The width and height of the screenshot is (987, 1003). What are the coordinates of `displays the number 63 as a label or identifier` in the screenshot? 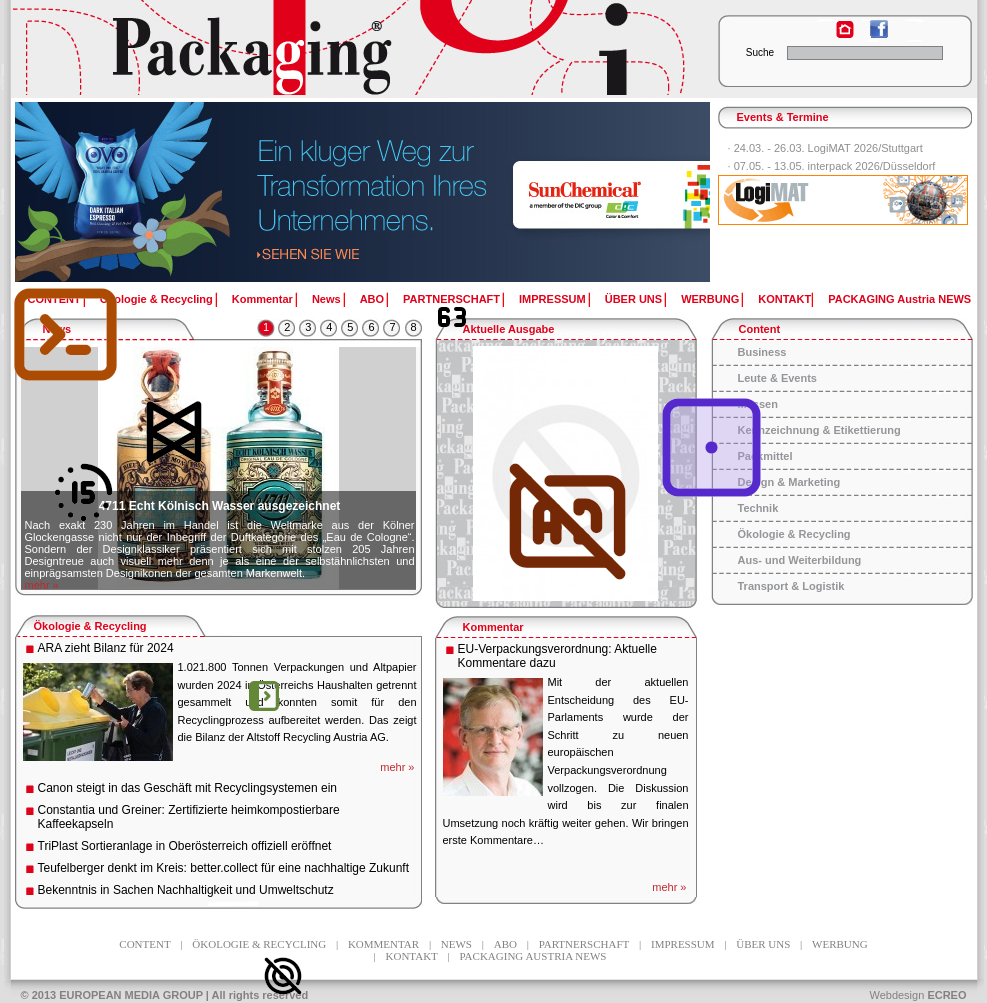 It's located at (452, 317).